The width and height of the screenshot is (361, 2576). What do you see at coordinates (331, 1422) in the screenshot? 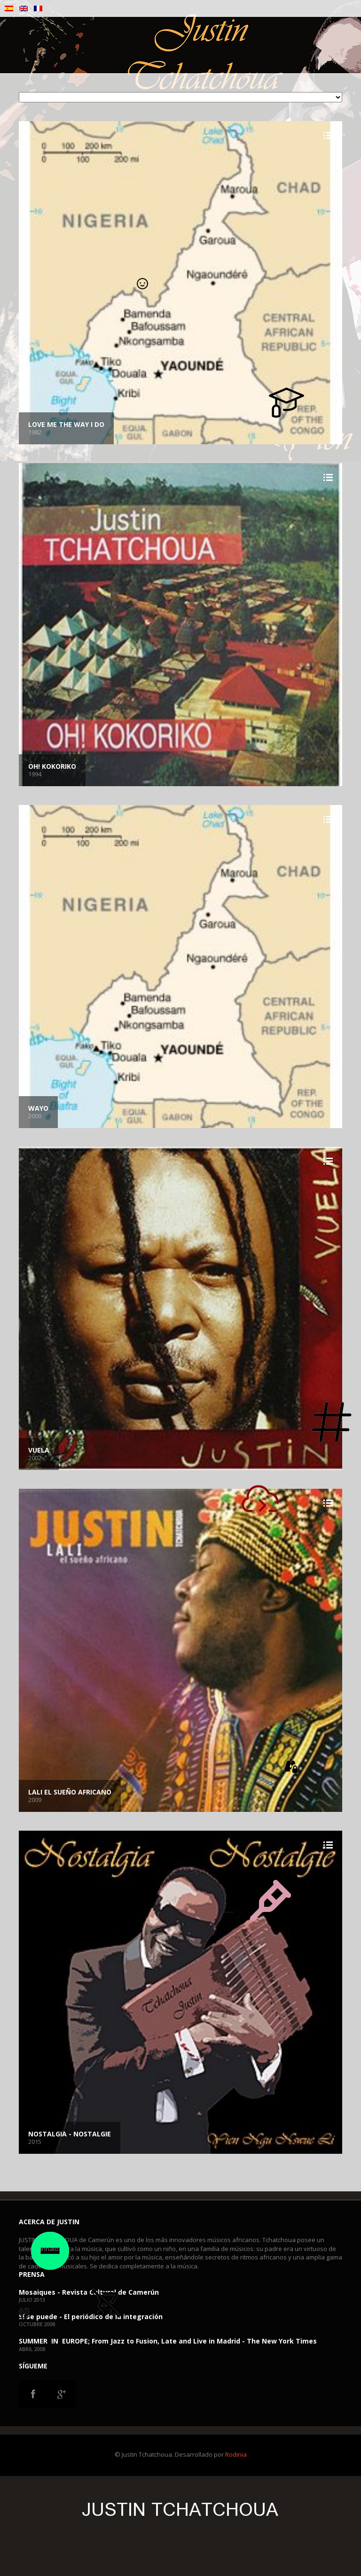
I see `view or browse hashtags` at bounding box center [331, 1422].